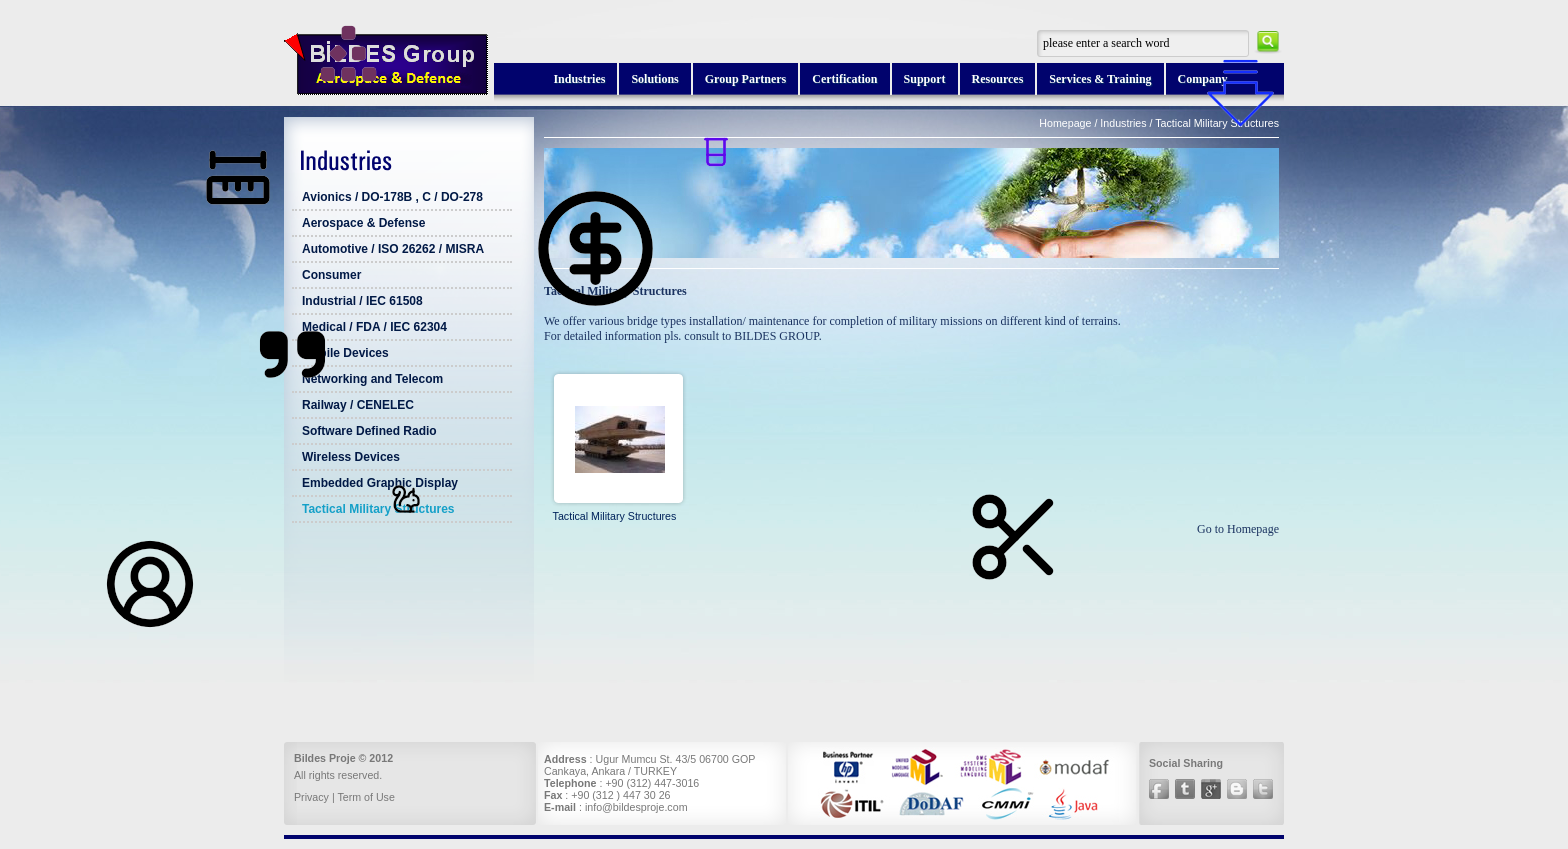  What do you see at coordinates (348, 53) in the screenshot?
I see `view stacked or layered resources` at bounding box center [348, 53].